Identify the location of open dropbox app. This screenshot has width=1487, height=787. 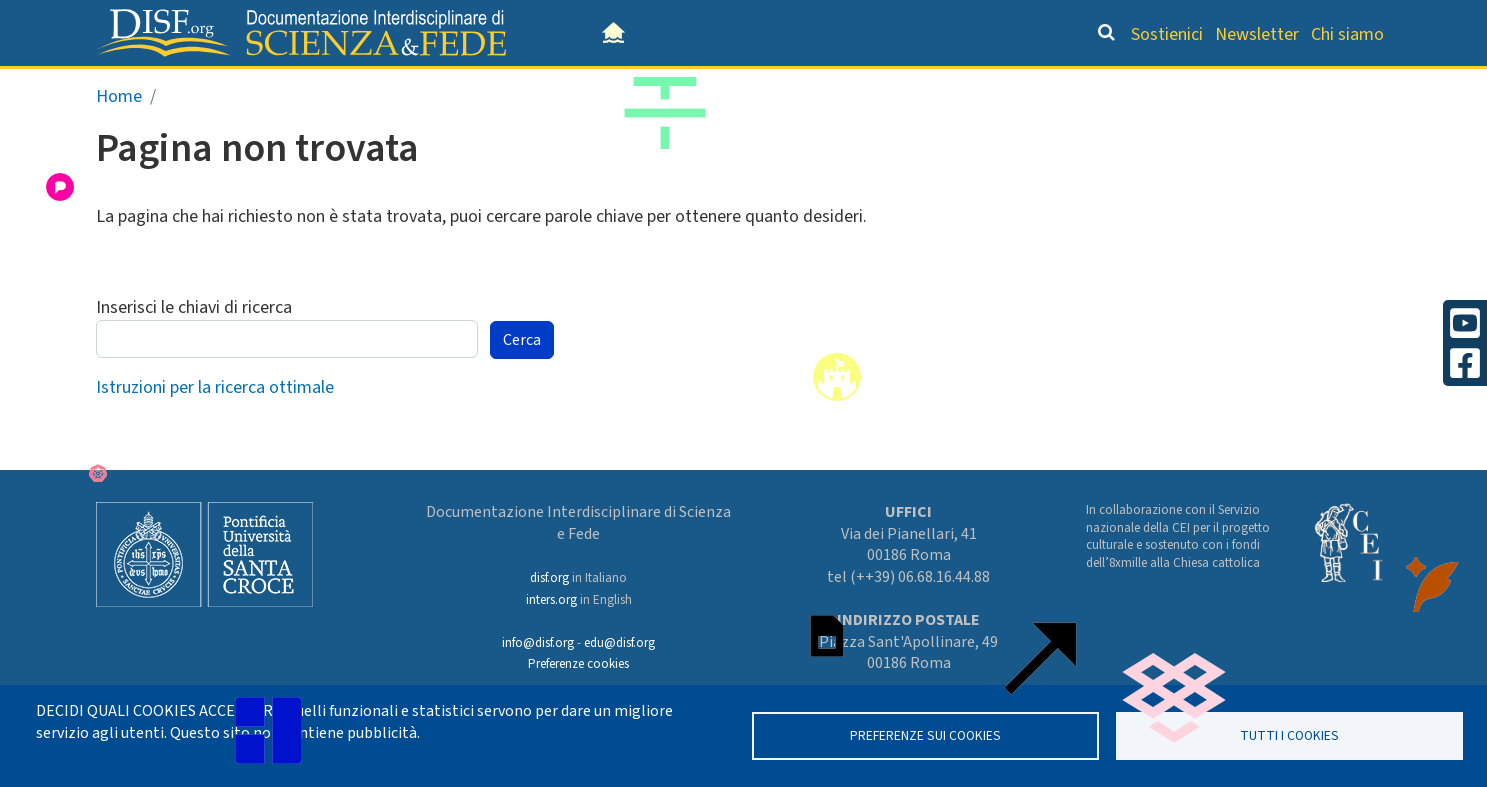
(1174, 695).